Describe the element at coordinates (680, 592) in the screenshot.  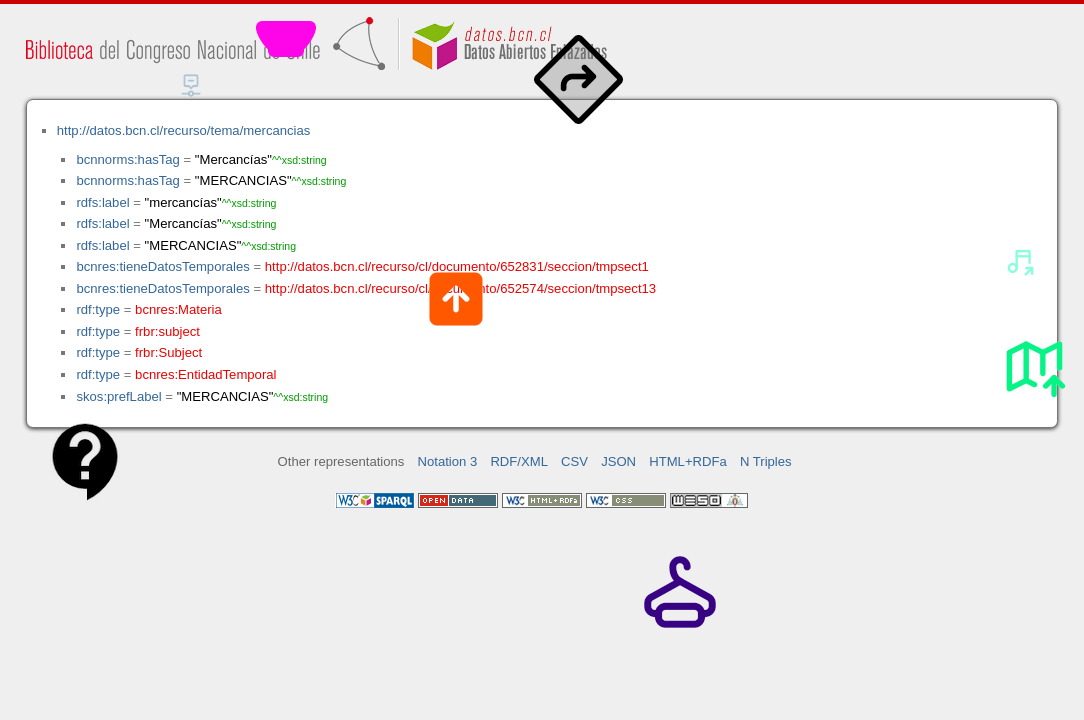
I see `access wardrobe or clothing options` at that location.